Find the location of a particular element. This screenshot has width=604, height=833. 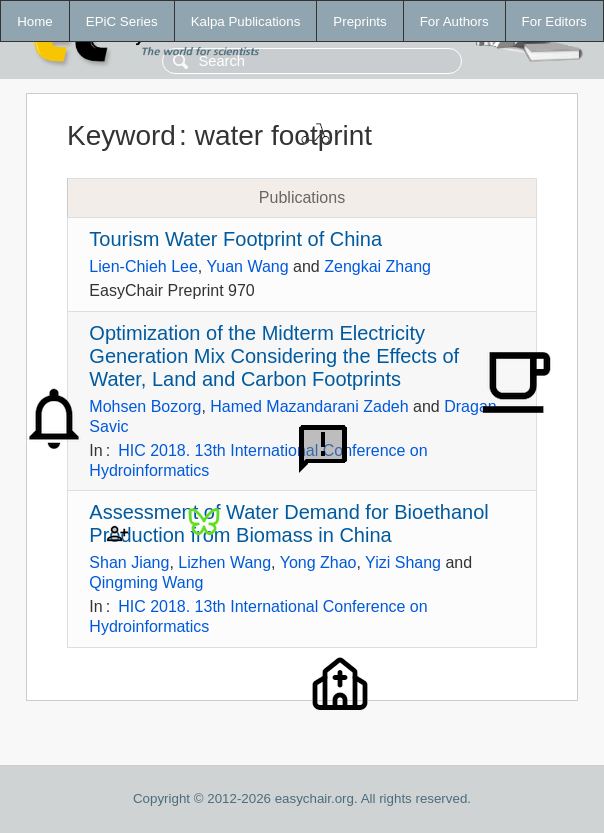

view nearby churches or places of worship is located at coordinates (340, 685).